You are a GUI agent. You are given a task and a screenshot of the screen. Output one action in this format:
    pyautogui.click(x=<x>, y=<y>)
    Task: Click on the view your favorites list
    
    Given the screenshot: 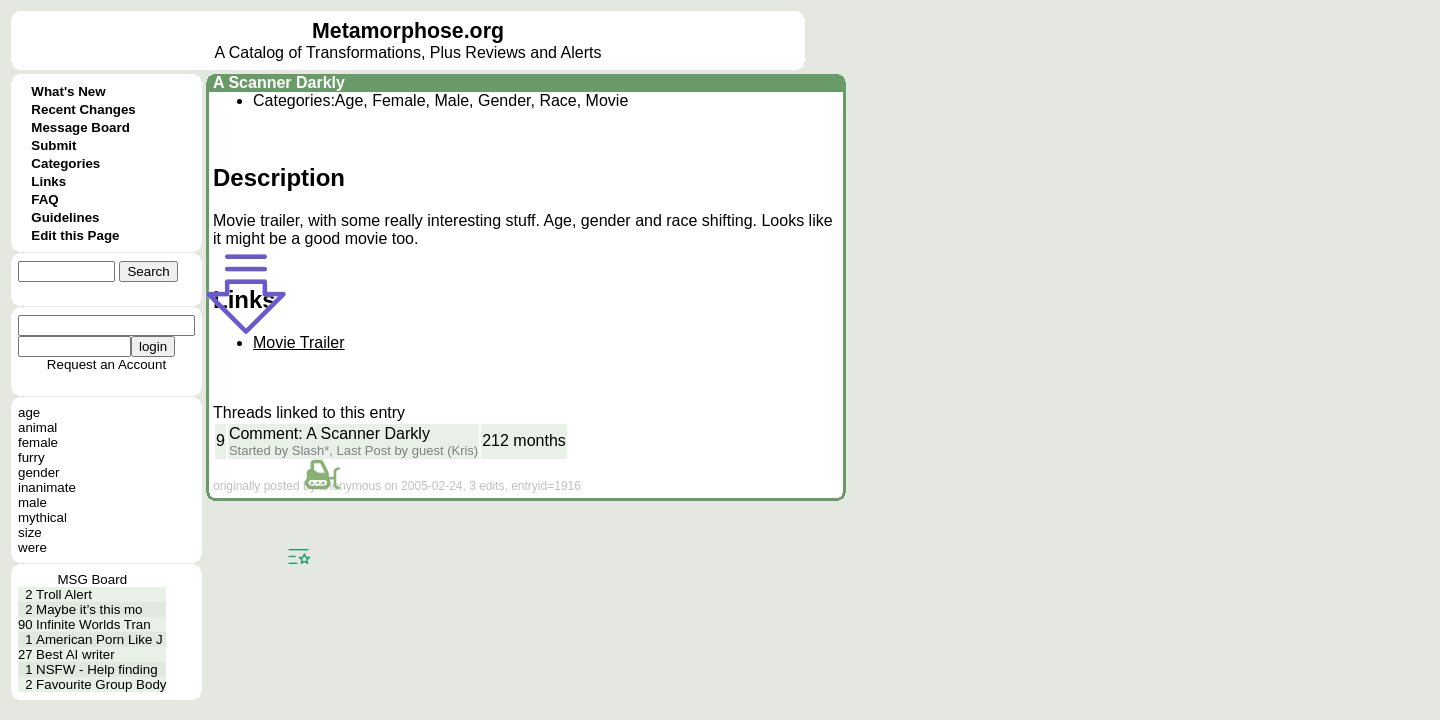 What is the action you would take?
    pyautogui.click(x=298, y=556)
    